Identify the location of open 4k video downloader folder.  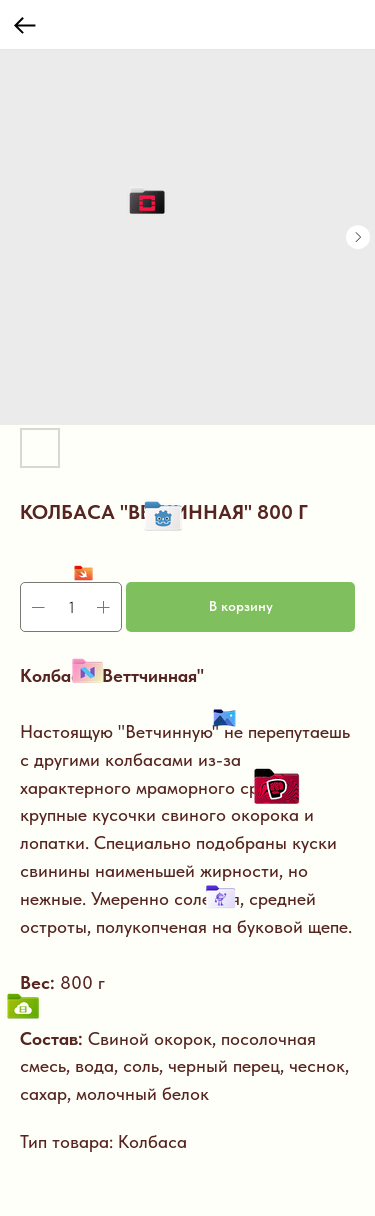
(23, 1007).